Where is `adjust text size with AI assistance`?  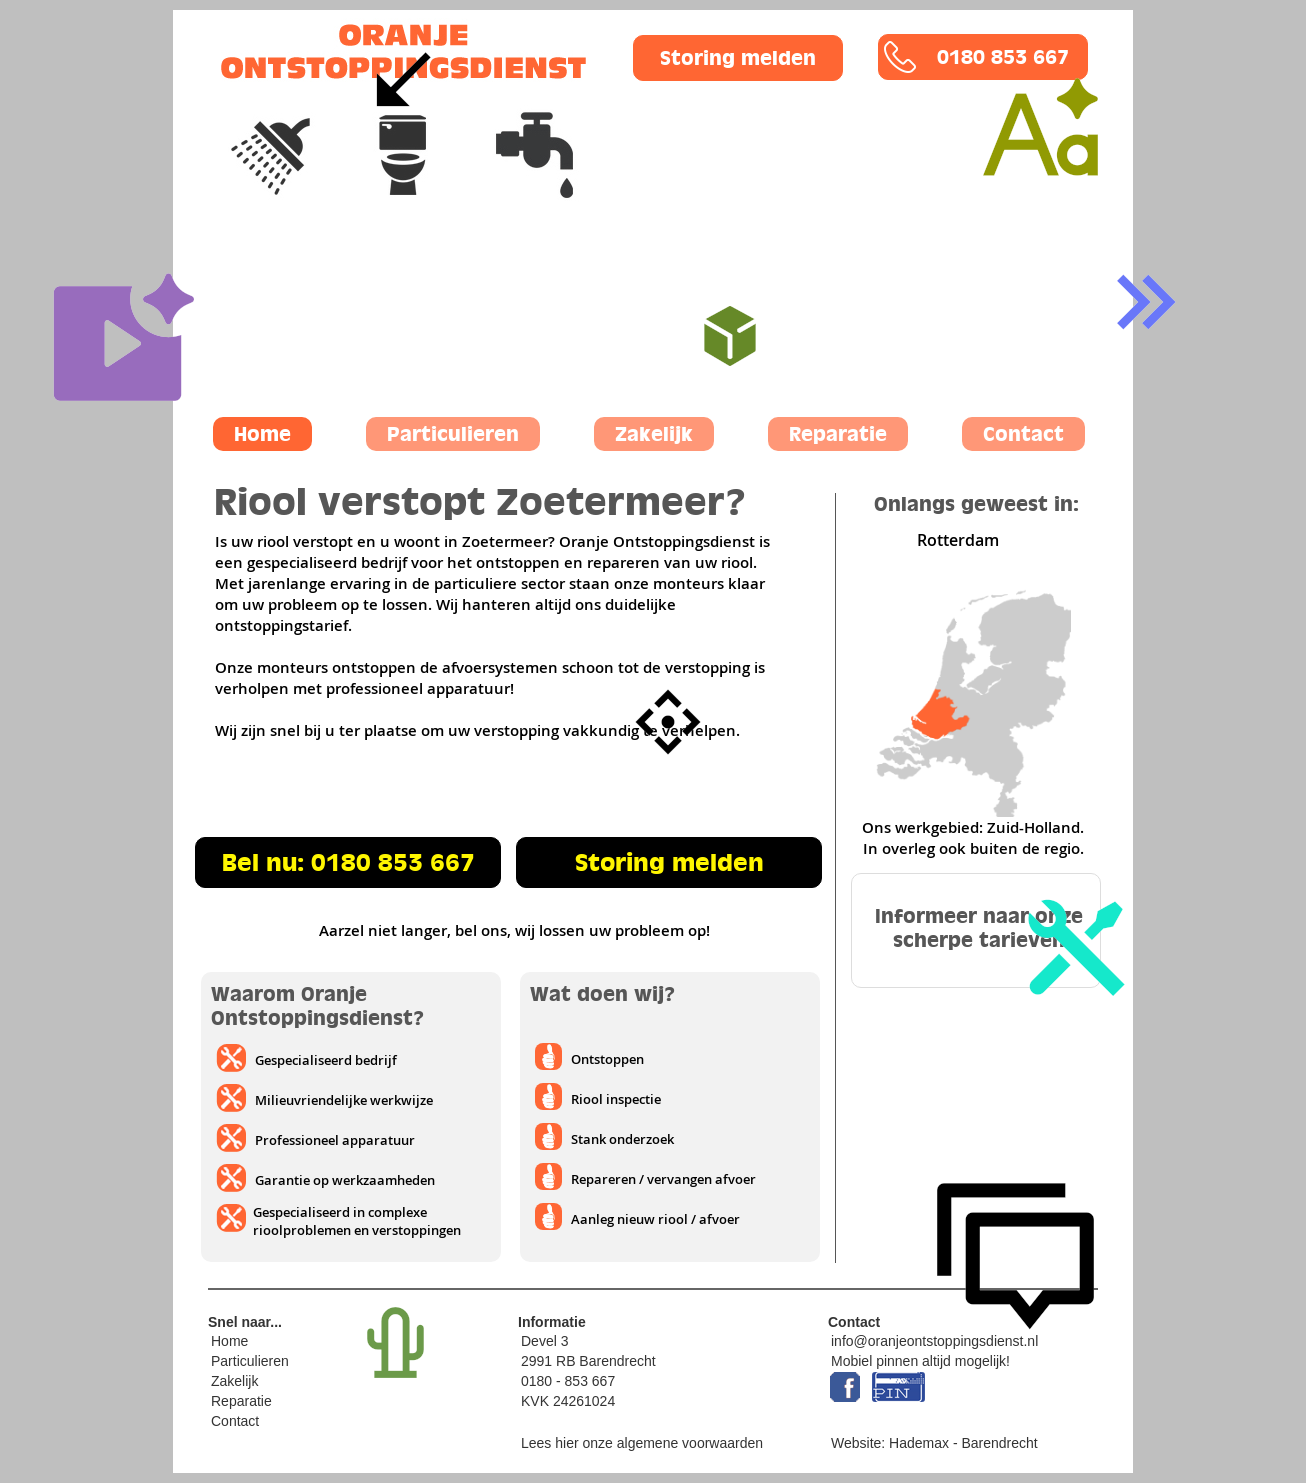 adjust text size with AI assistance is located at coordinates (1041, 134).